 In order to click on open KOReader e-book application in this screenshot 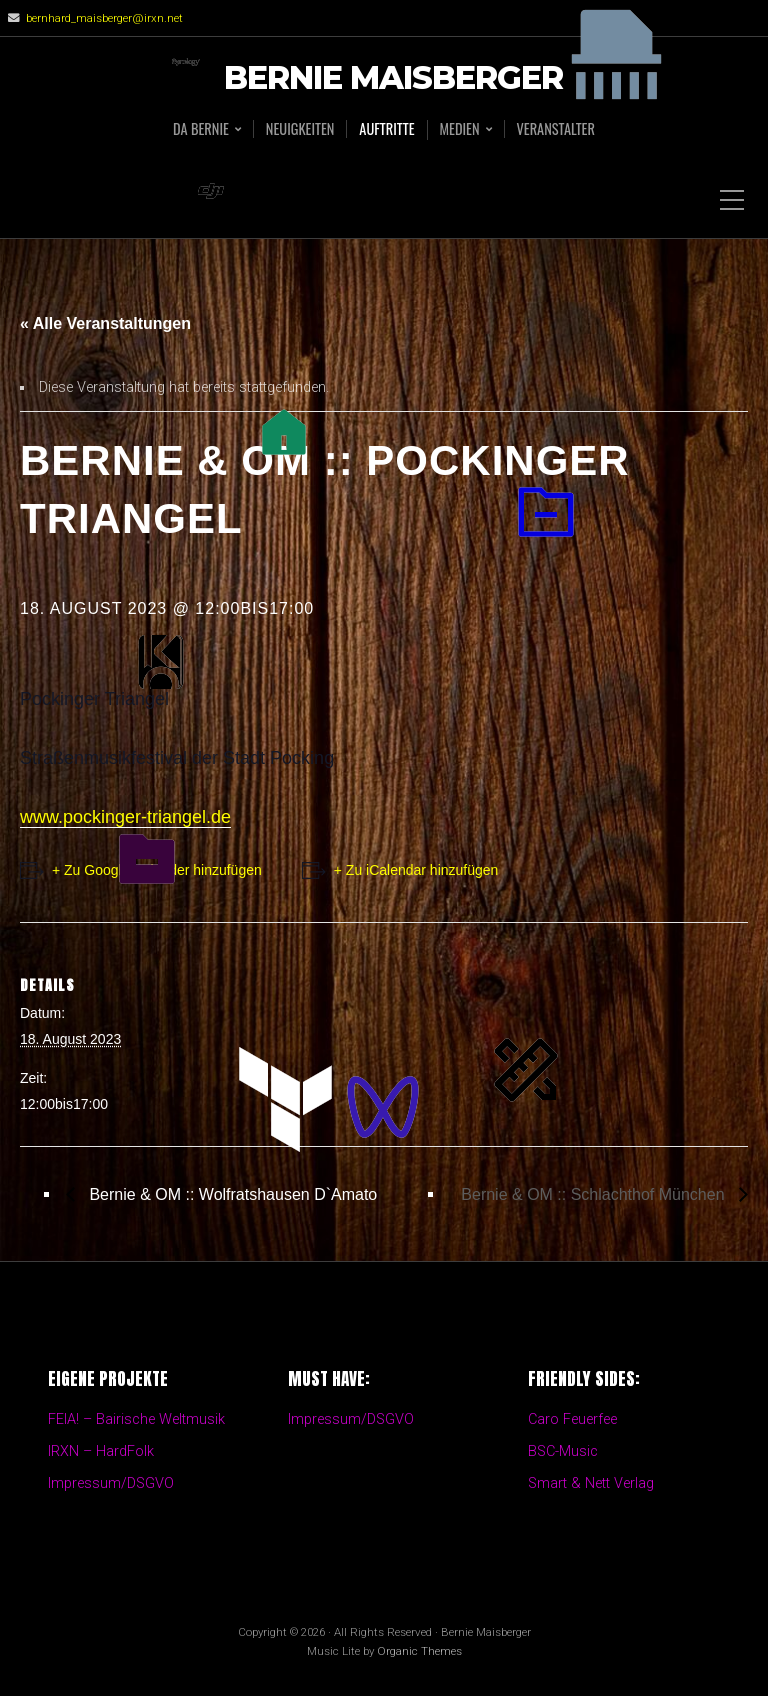, I will do `click(161, 662)`.